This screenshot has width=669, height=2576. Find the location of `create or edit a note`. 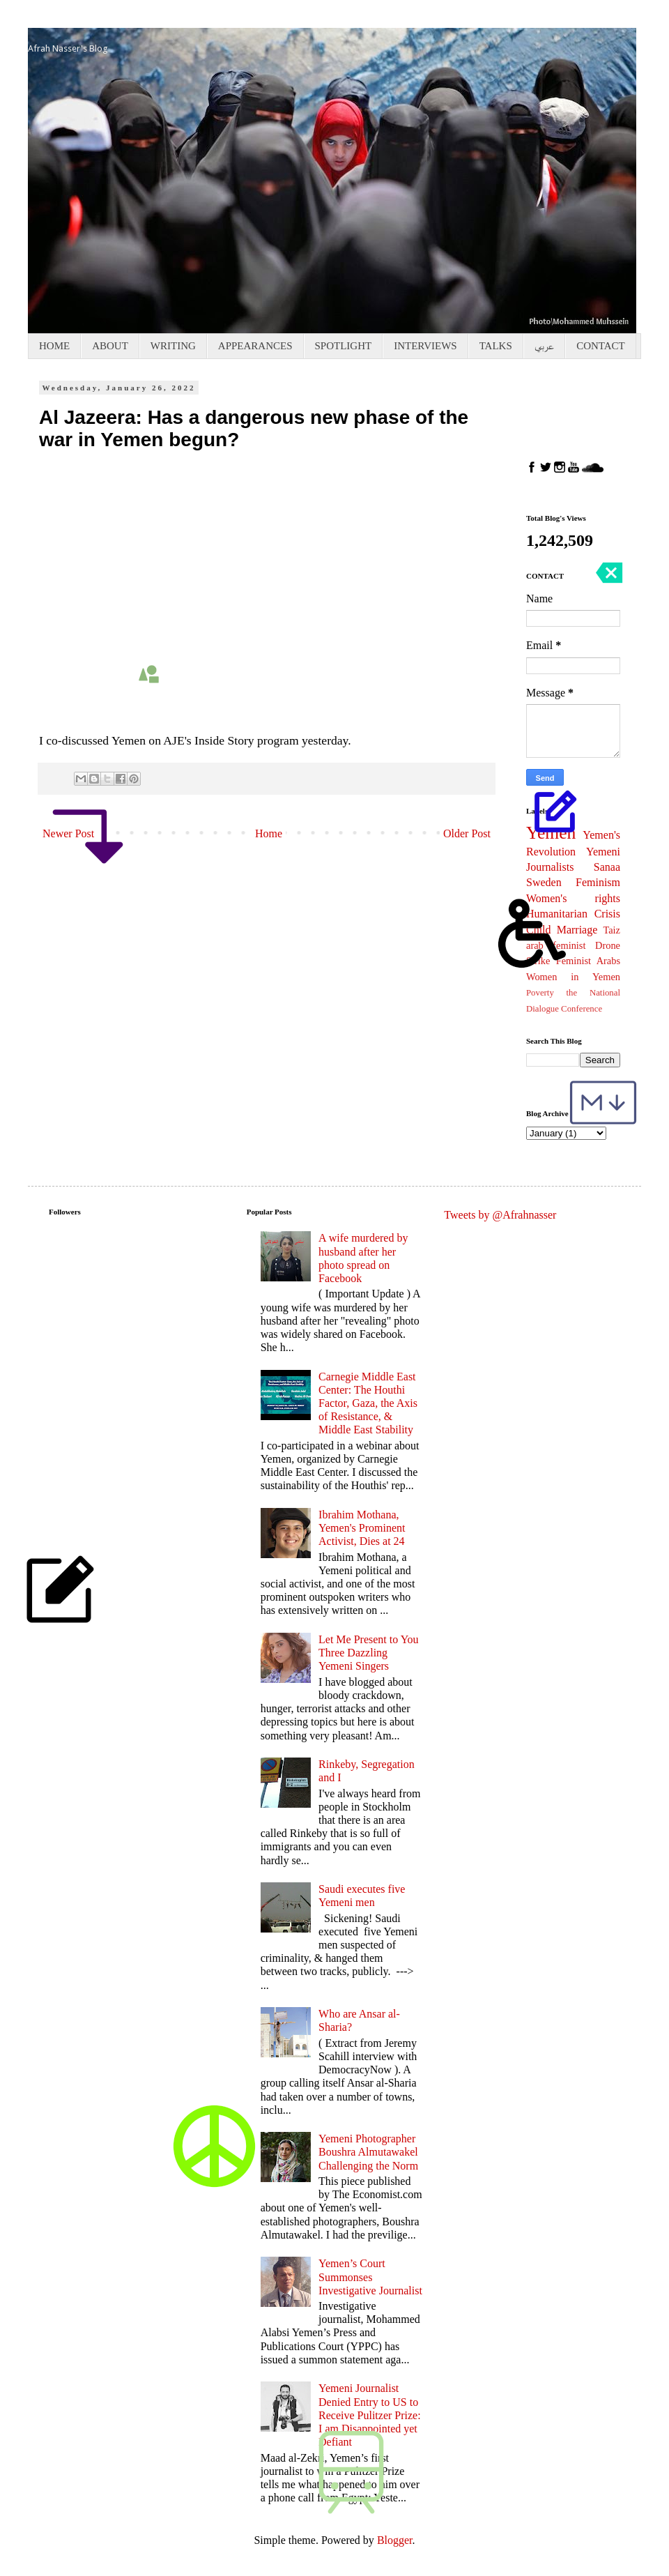

create or edit a note is located at coordinates (555, 812).